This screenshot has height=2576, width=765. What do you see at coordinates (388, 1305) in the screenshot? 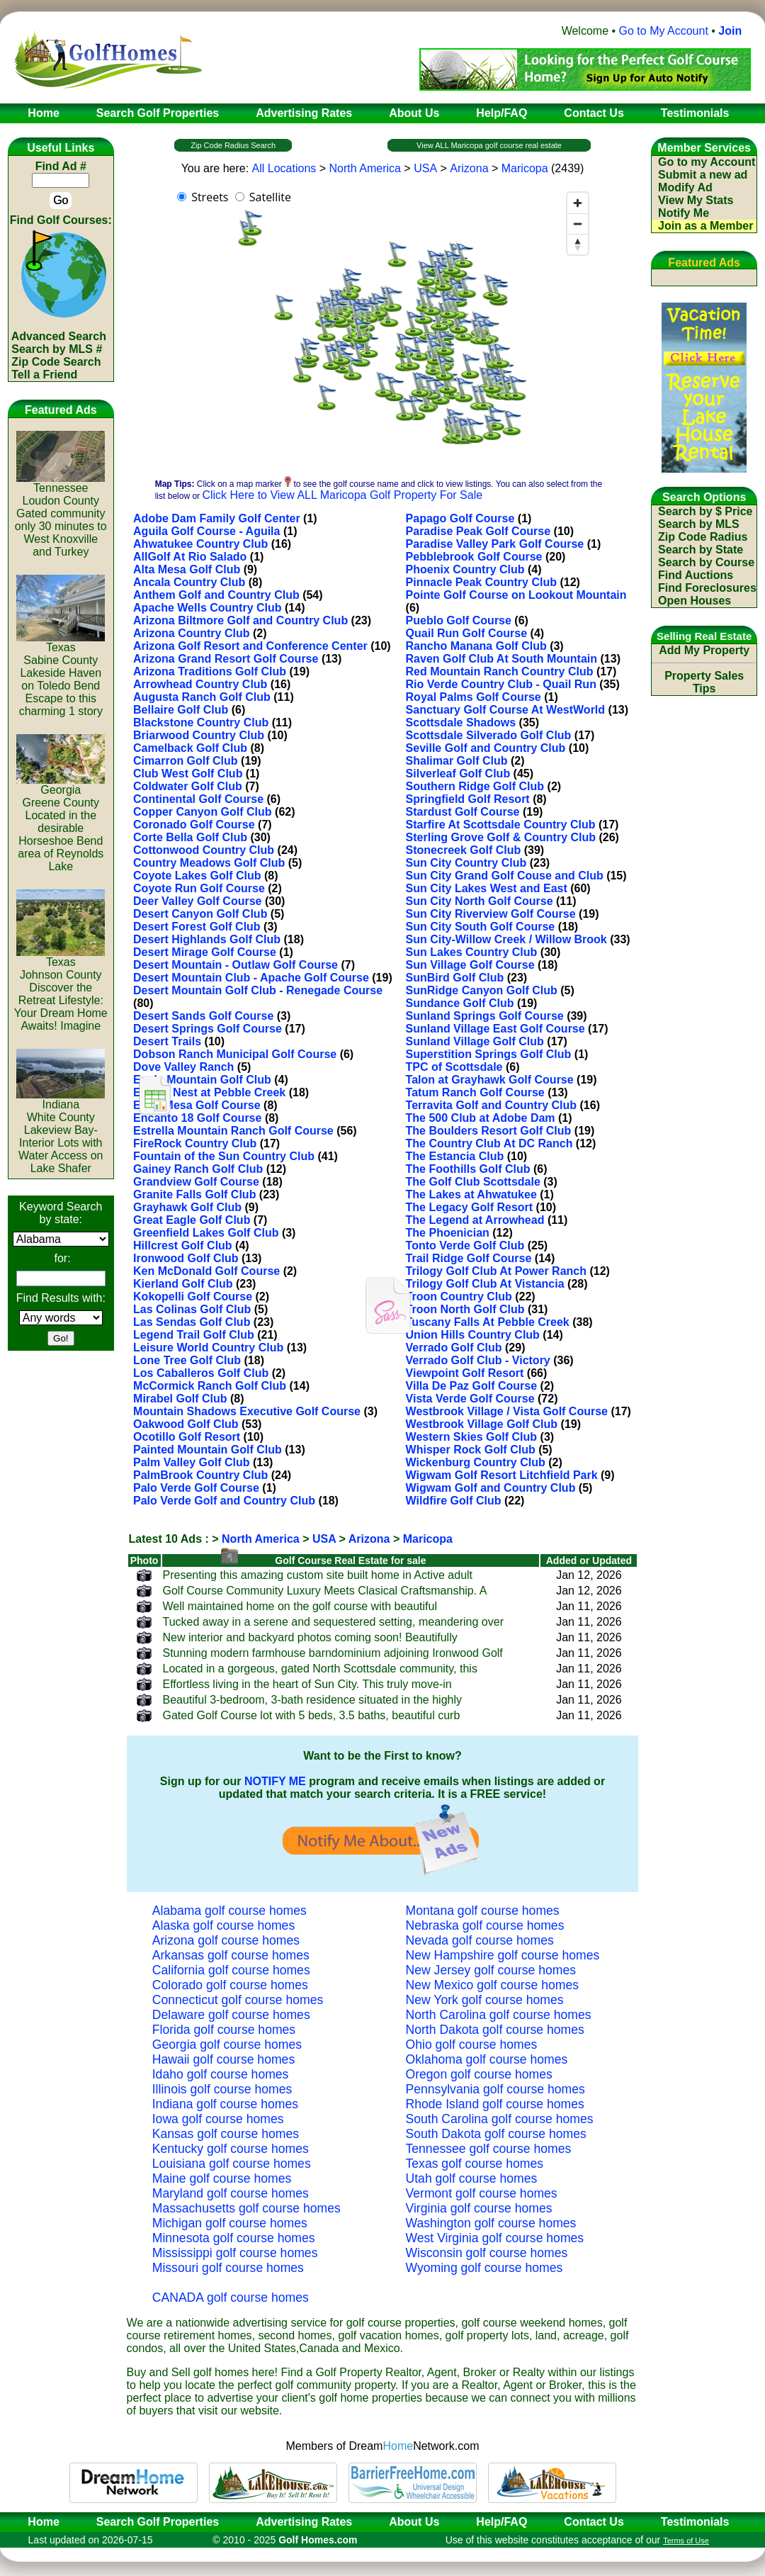
I see `scss stylesheet file` at bounding box center [388, 1305].